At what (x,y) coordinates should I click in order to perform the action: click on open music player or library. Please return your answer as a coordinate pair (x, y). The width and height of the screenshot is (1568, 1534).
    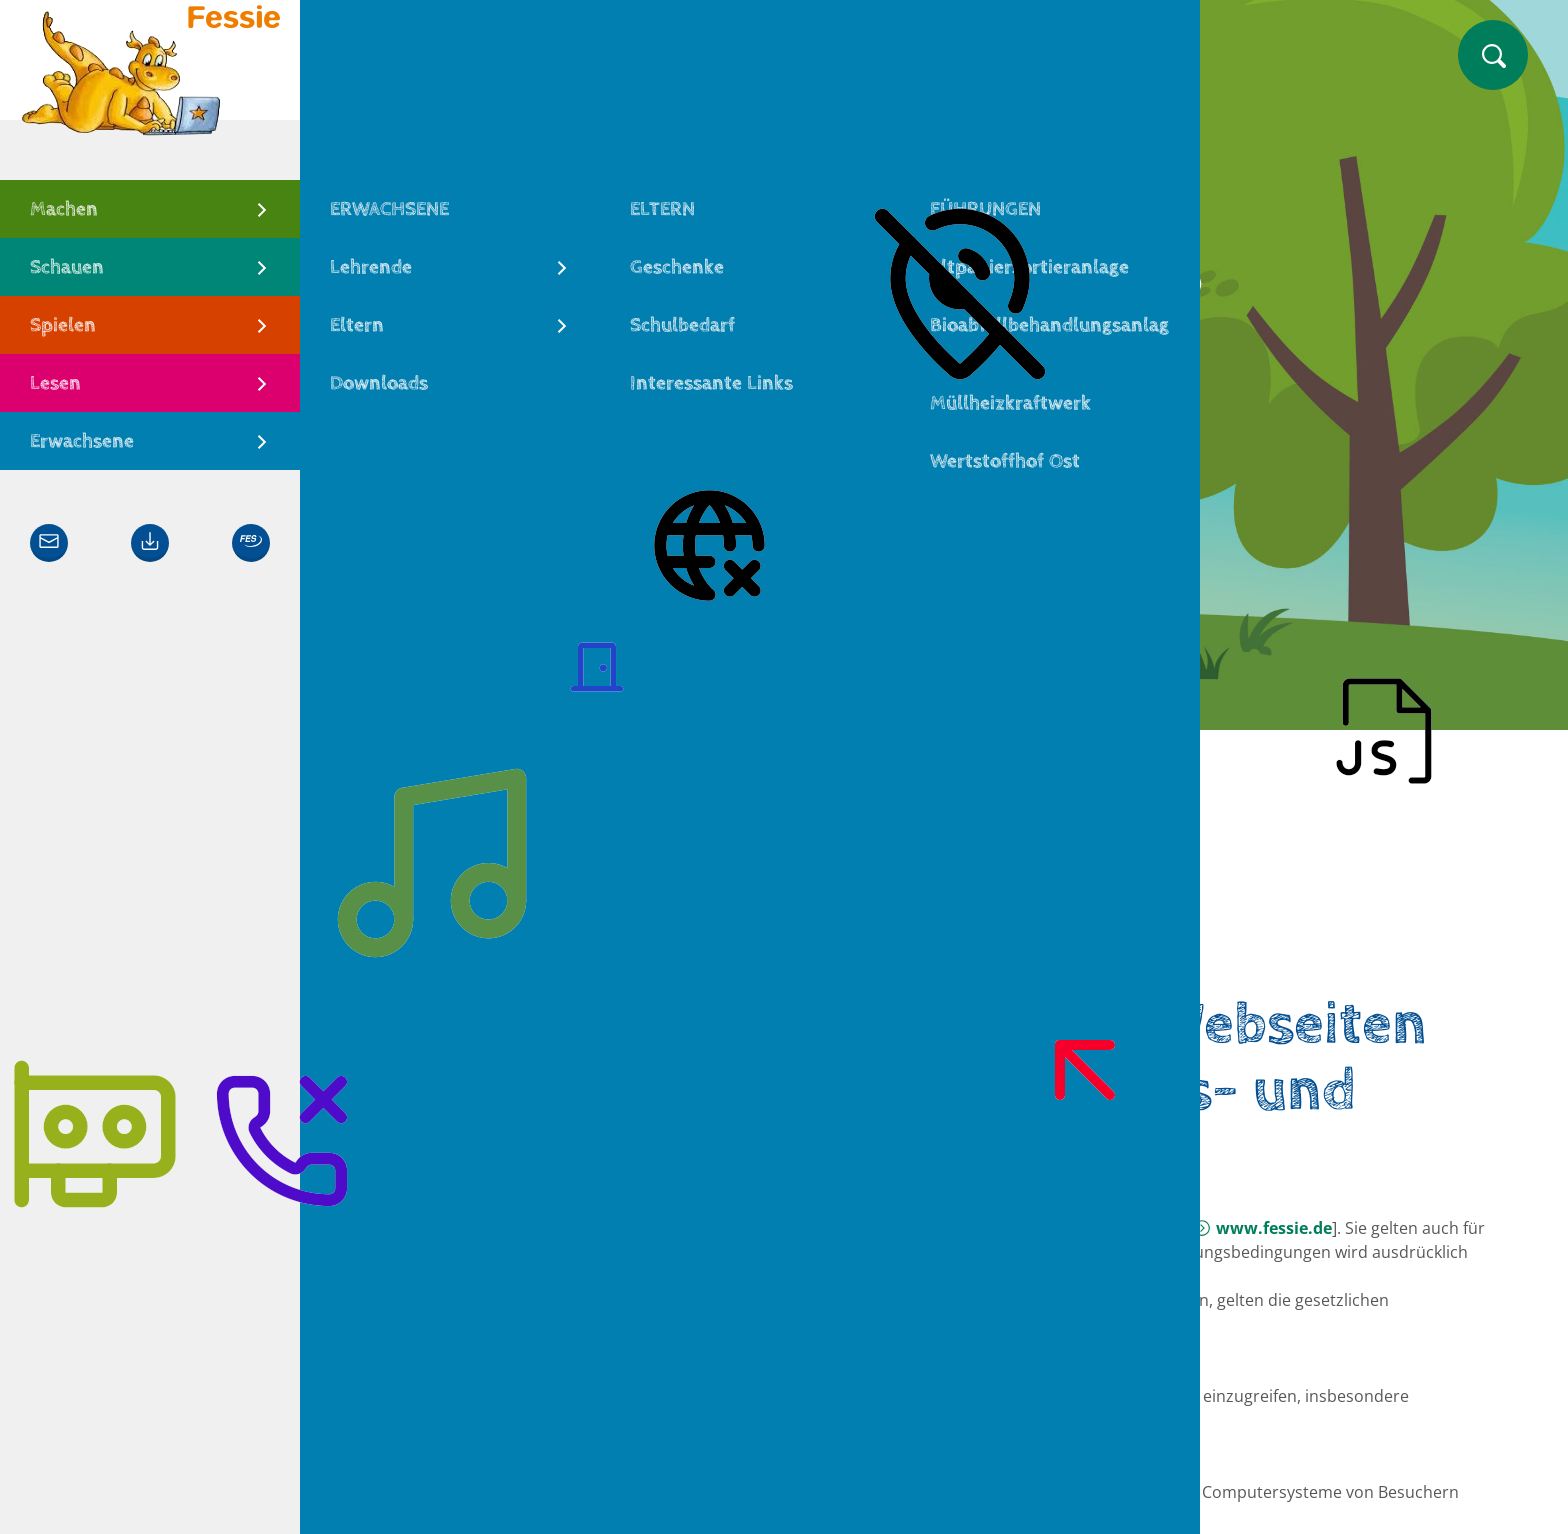
    Looking at the image, I should click on (432, 863).